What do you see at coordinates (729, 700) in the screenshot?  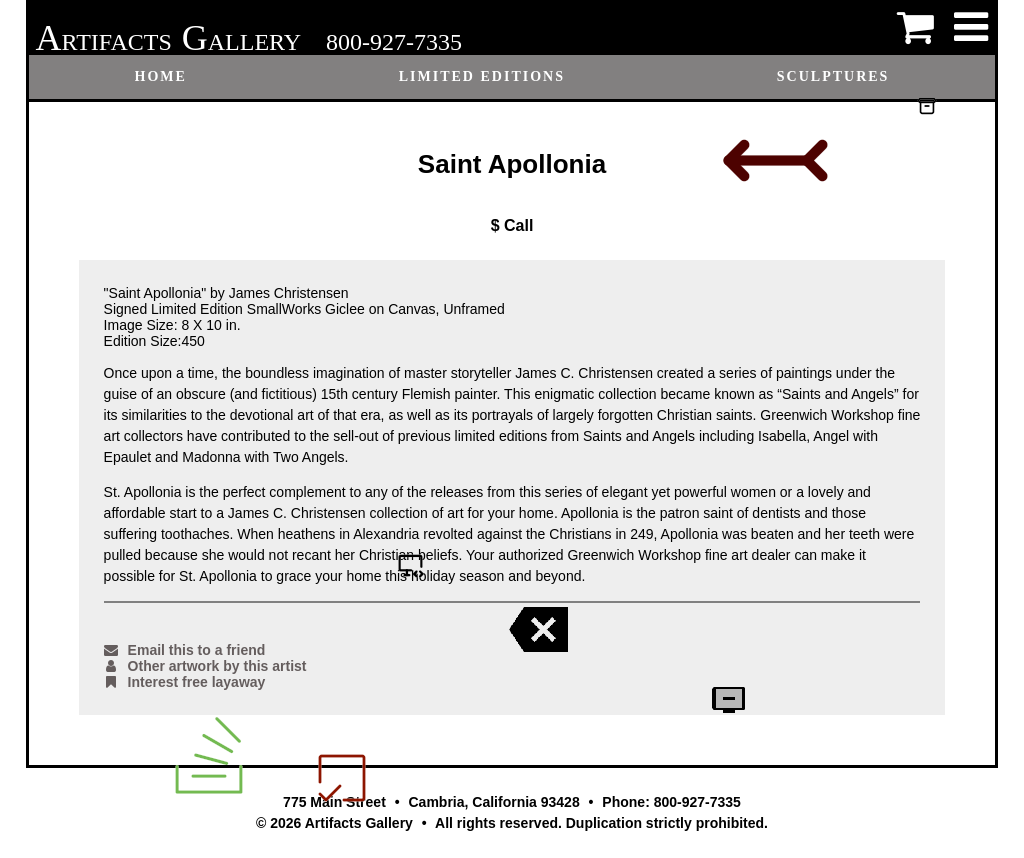 I see `remove a video from your watch queue` at bounding box center [729, 700].